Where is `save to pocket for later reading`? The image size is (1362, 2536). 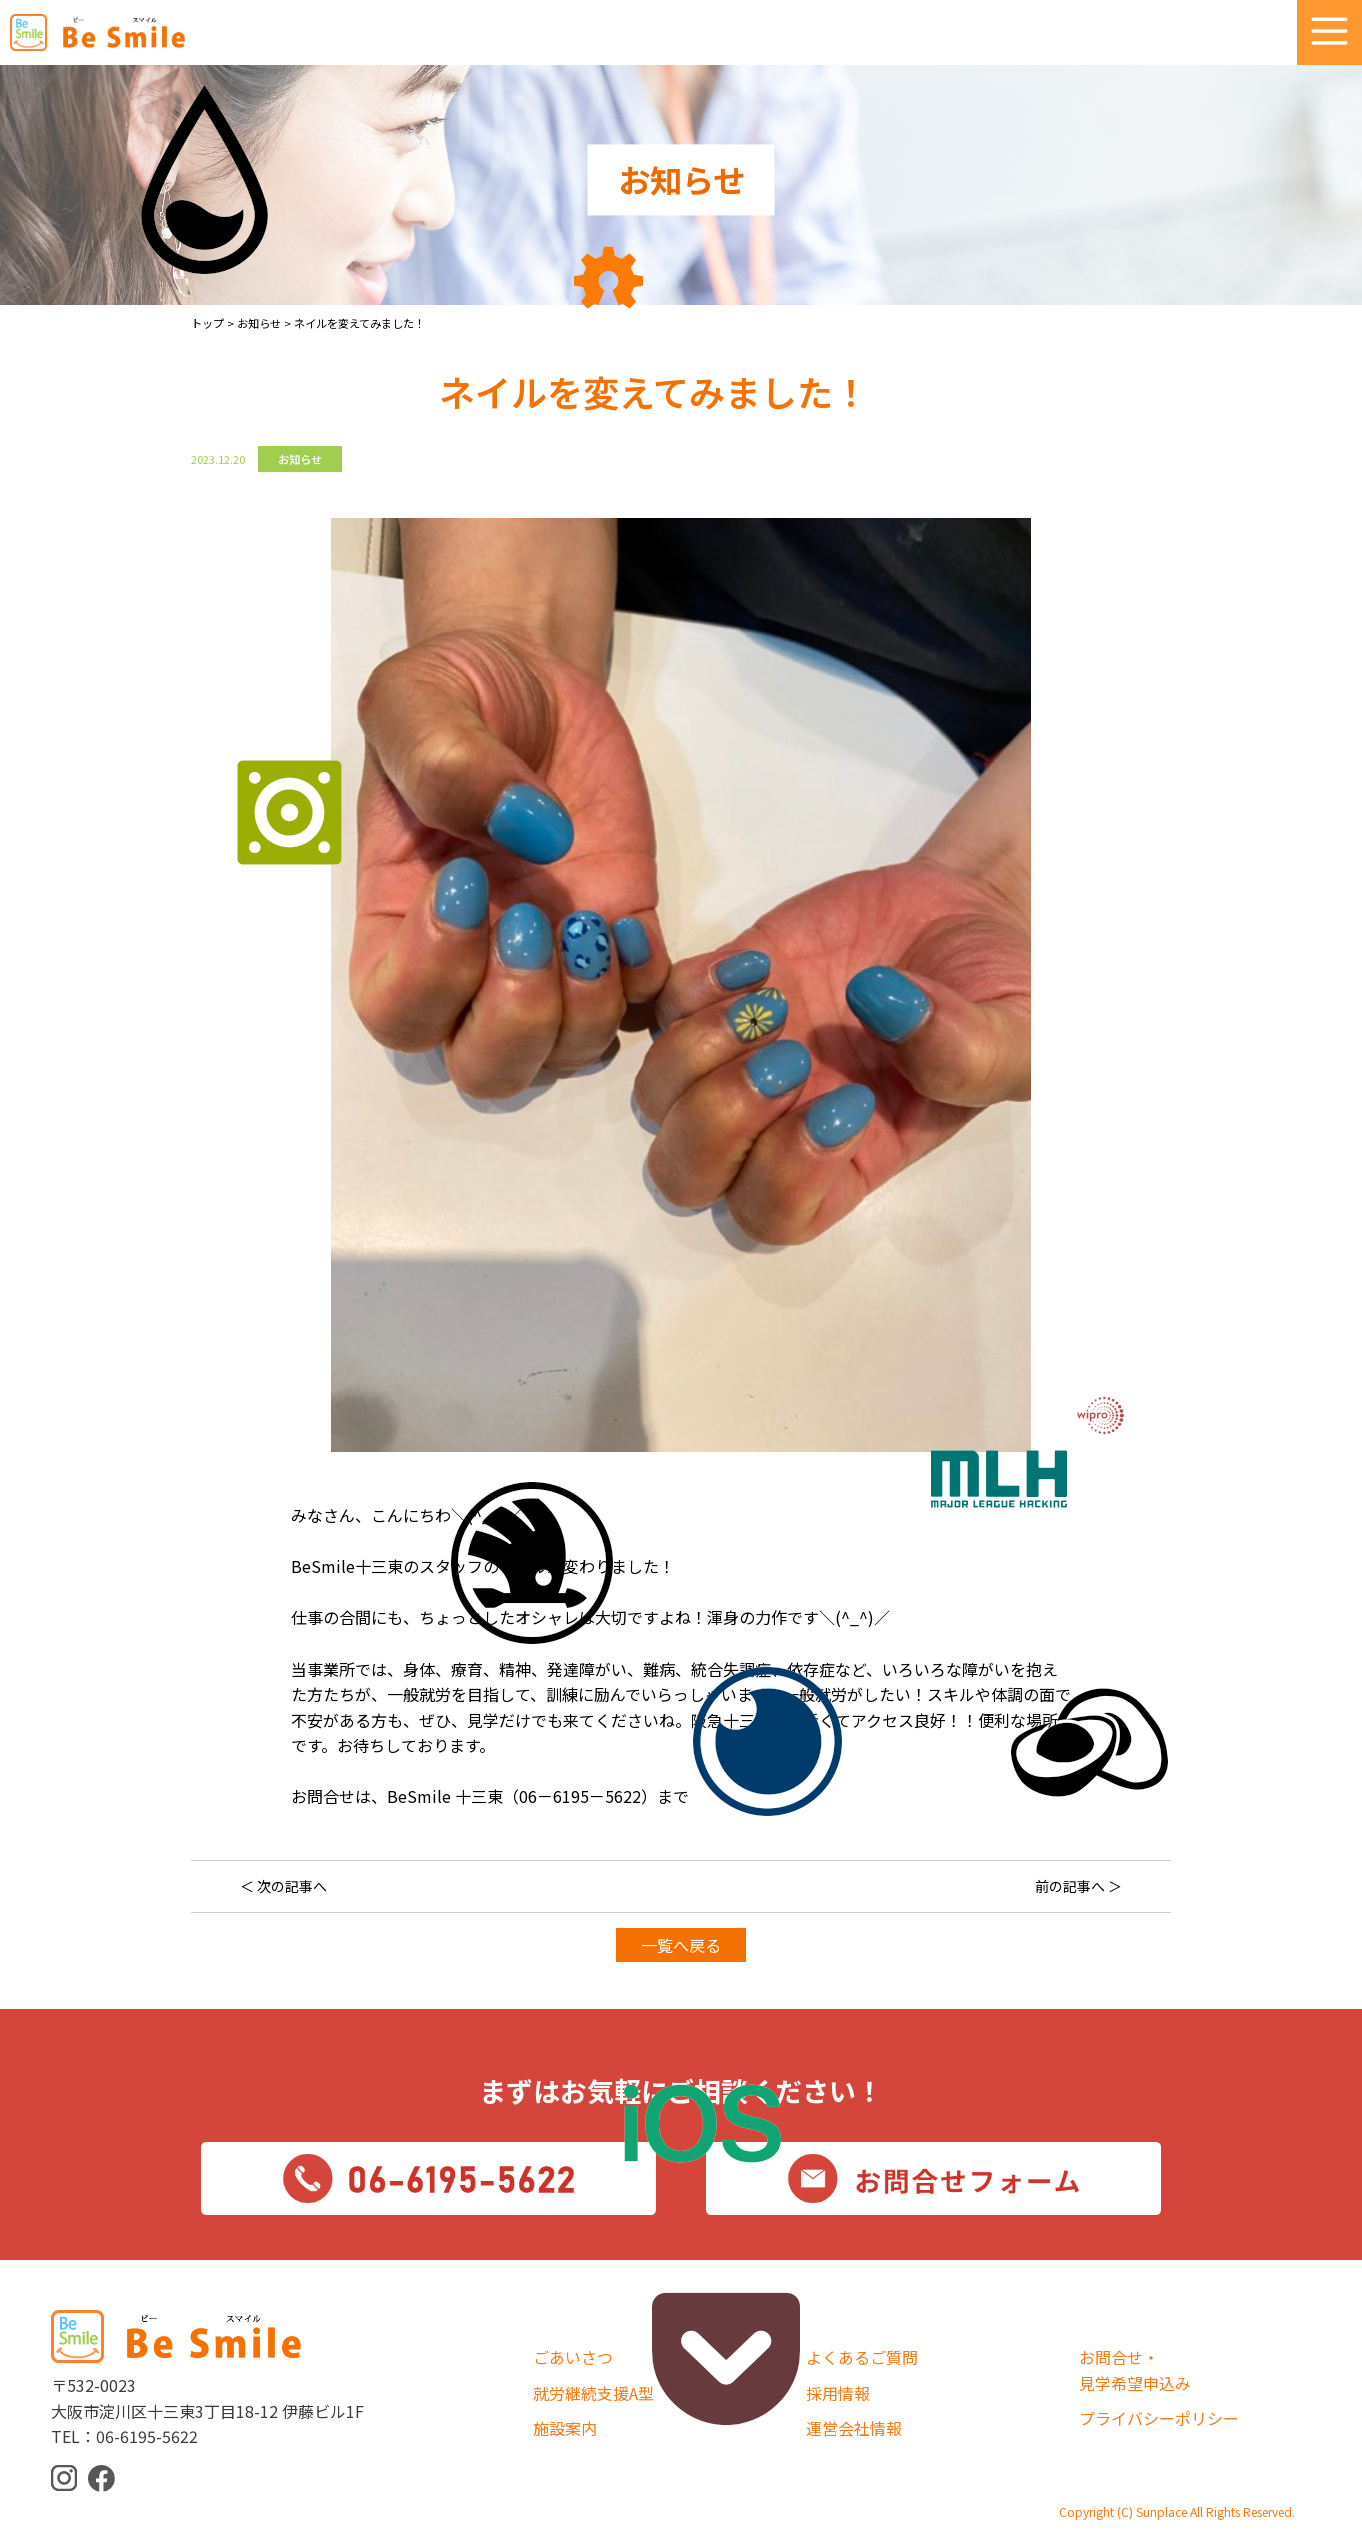 save to pocket for later reading is located at coordinates (726, 2359).